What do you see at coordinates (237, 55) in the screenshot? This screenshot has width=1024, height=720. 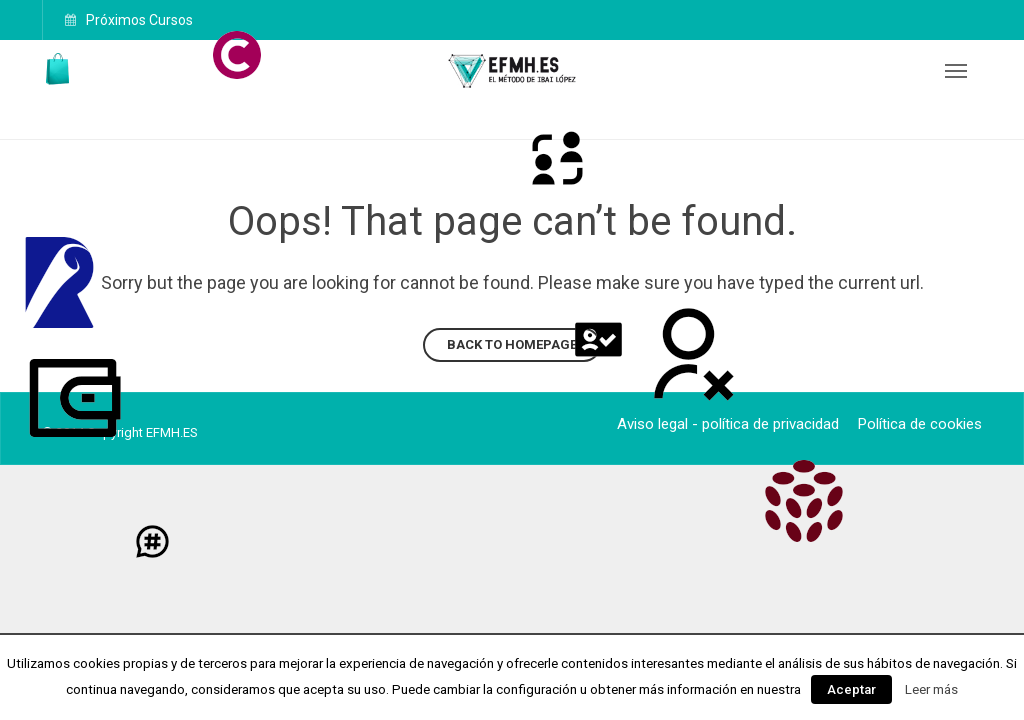 I see `Cloudera company logo` at bounding box center [237, 55].